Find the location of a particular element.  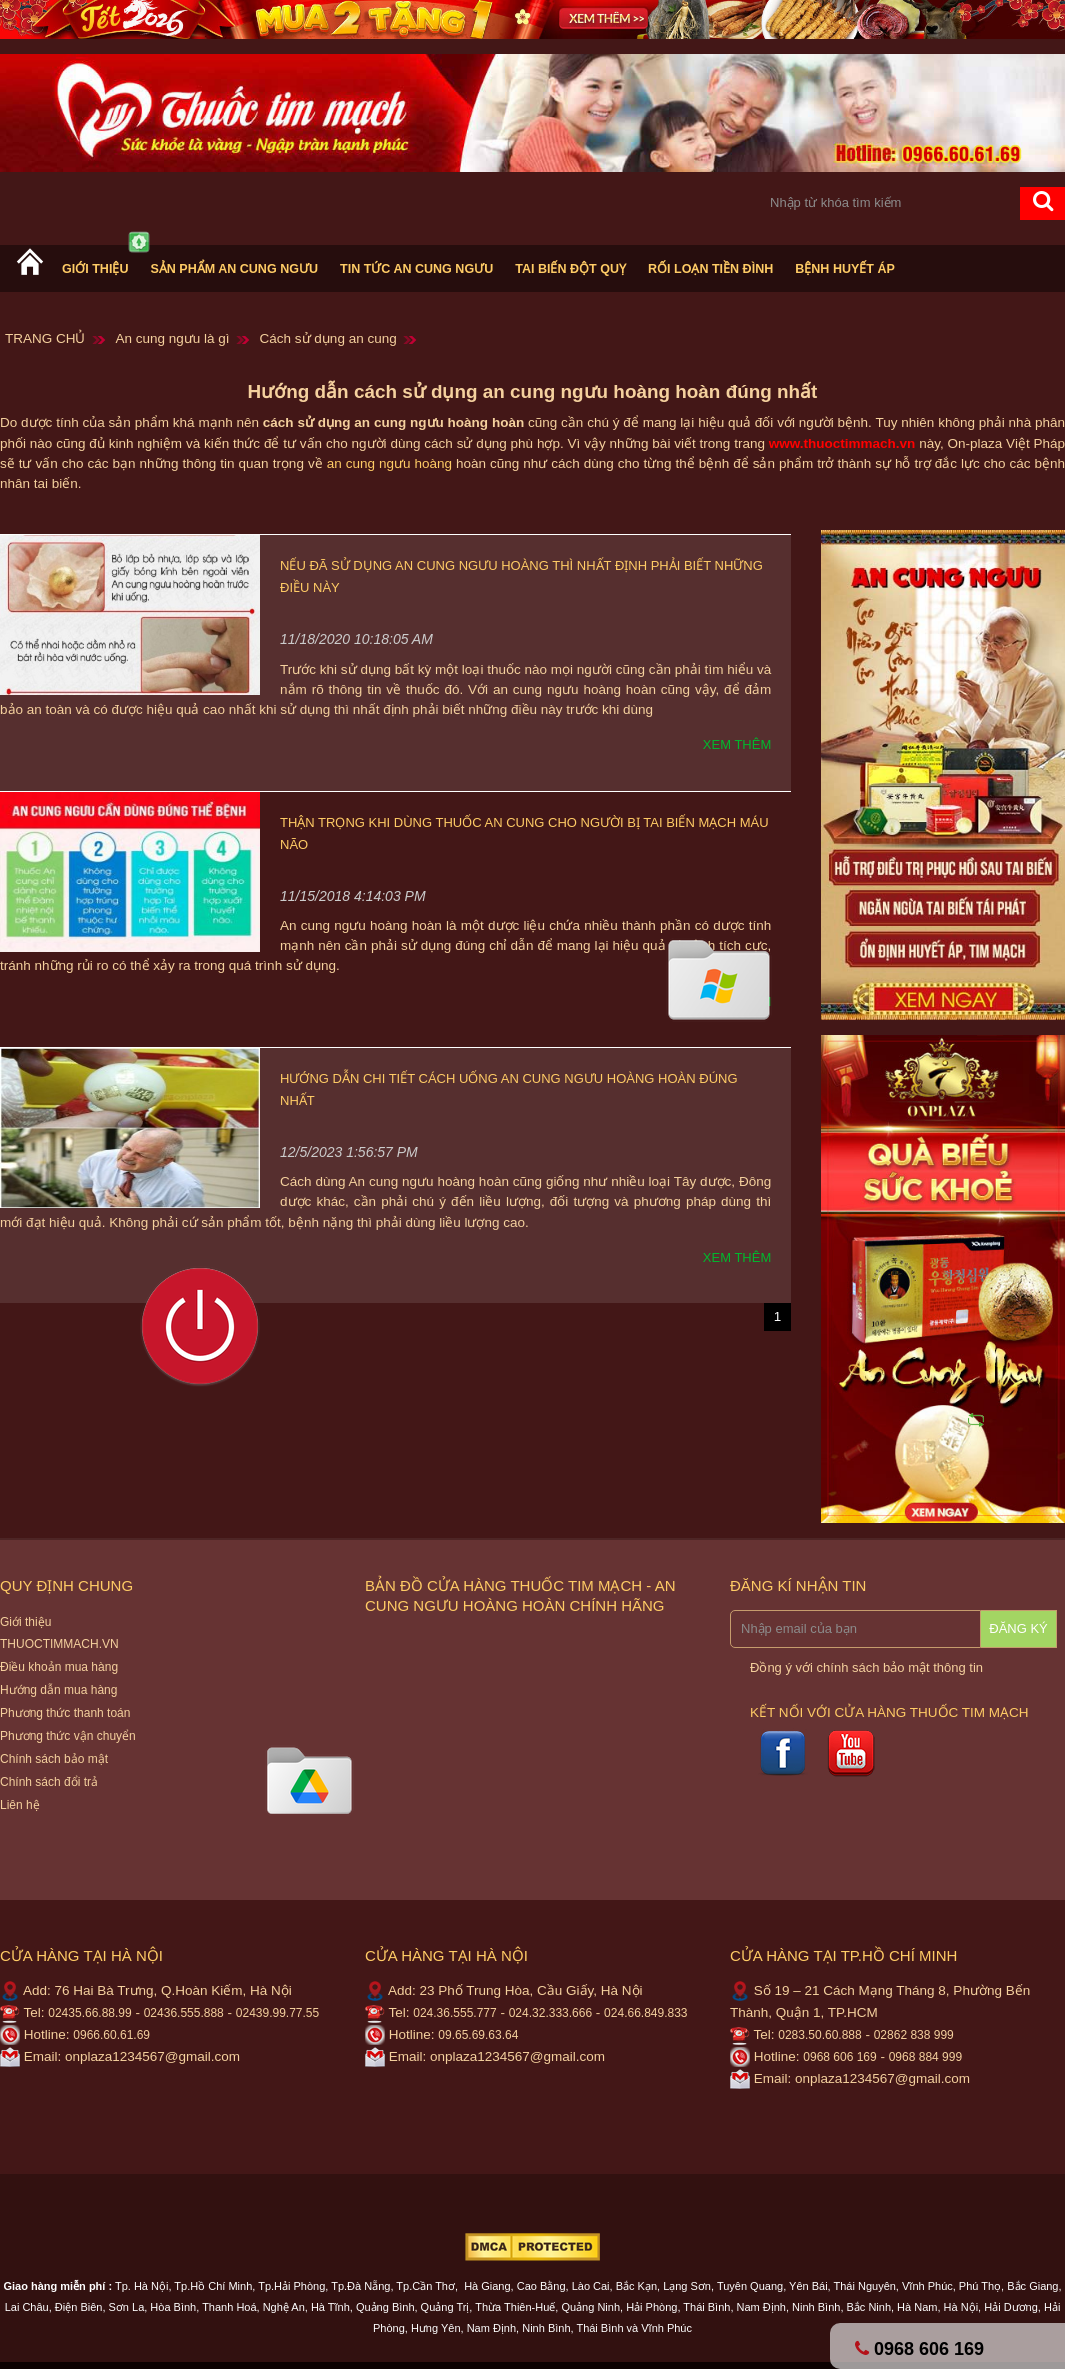

sync or refresh email messages is located at coordinates (976, 1420).